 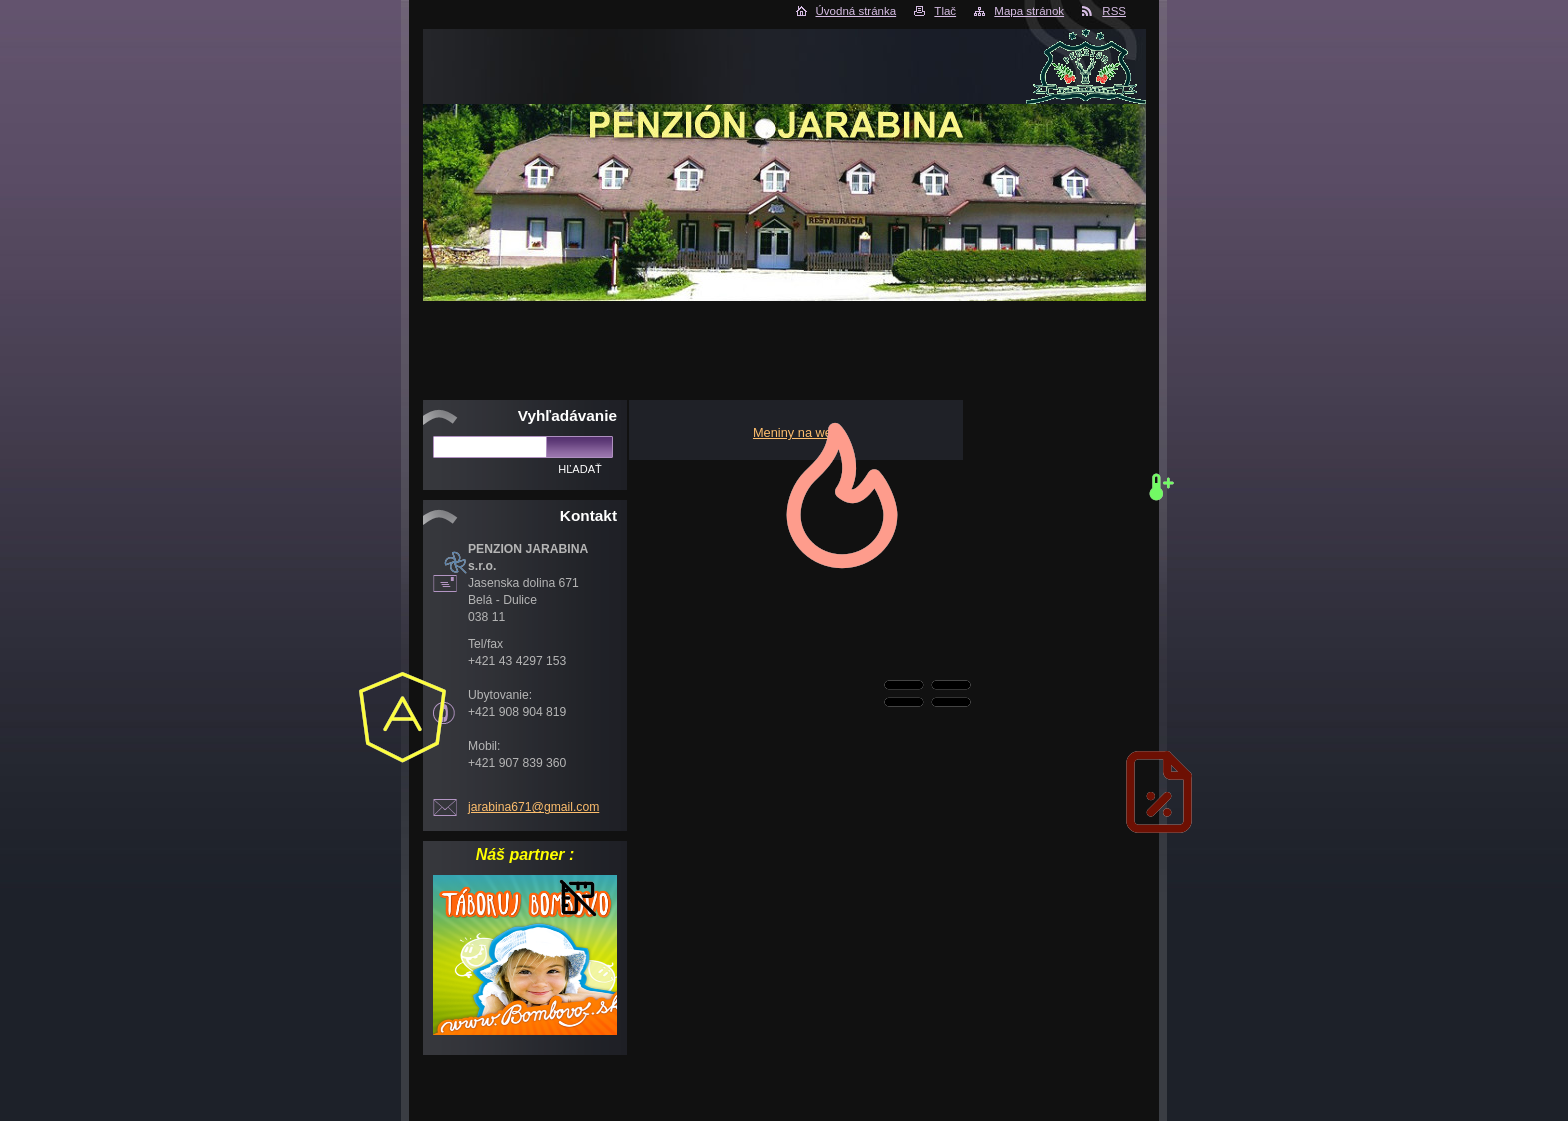 What do you see at coordinates (1159, 487) in the screenshot?
I see `increase temperature setting` at bounding box center [1159, 487].